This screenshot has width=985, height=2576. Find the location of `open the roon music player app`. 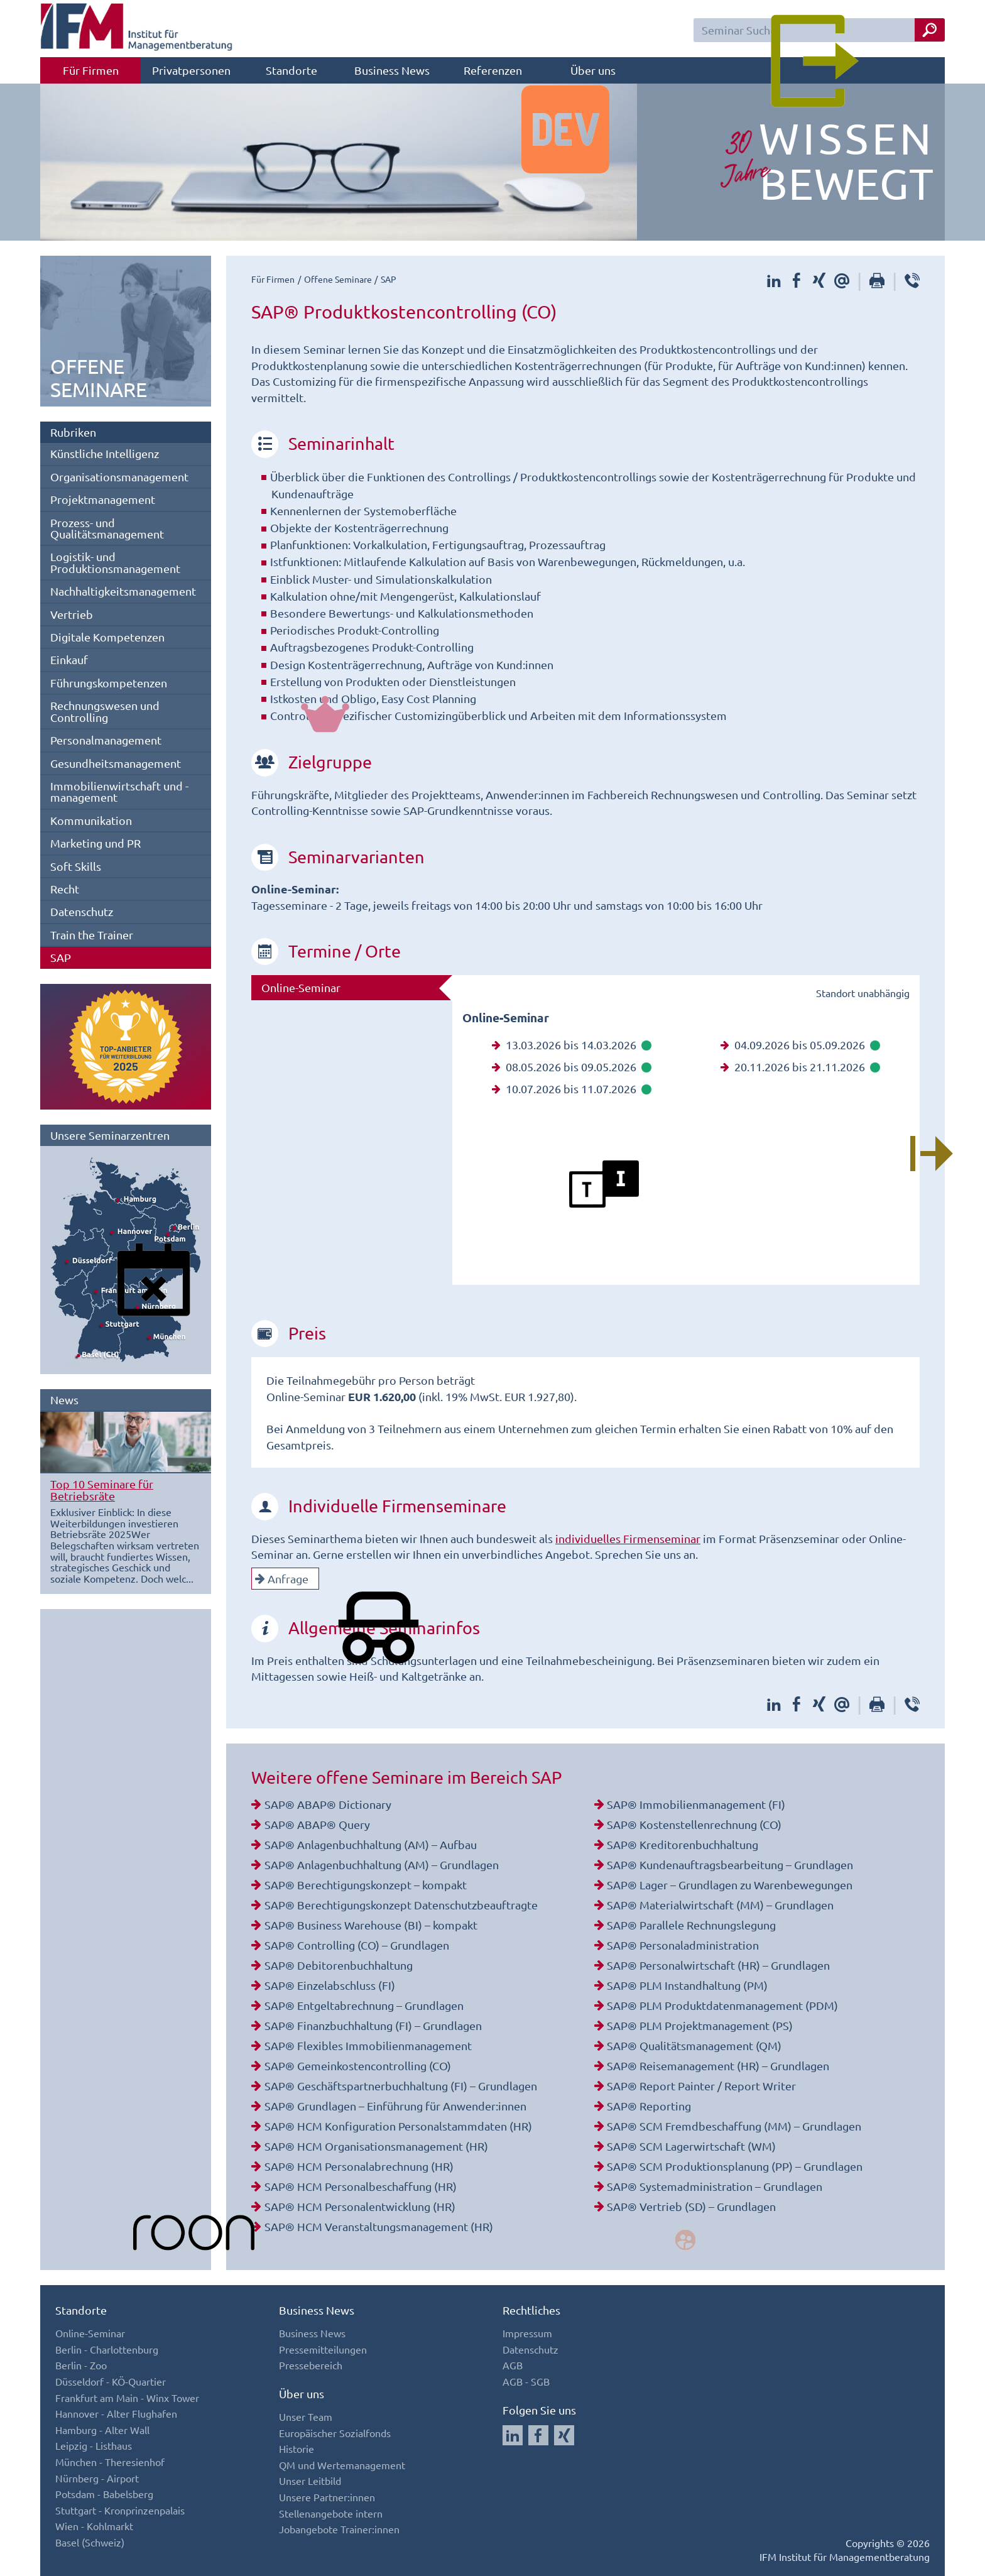

open the roon music player app is located at coordinates (193, 2232).